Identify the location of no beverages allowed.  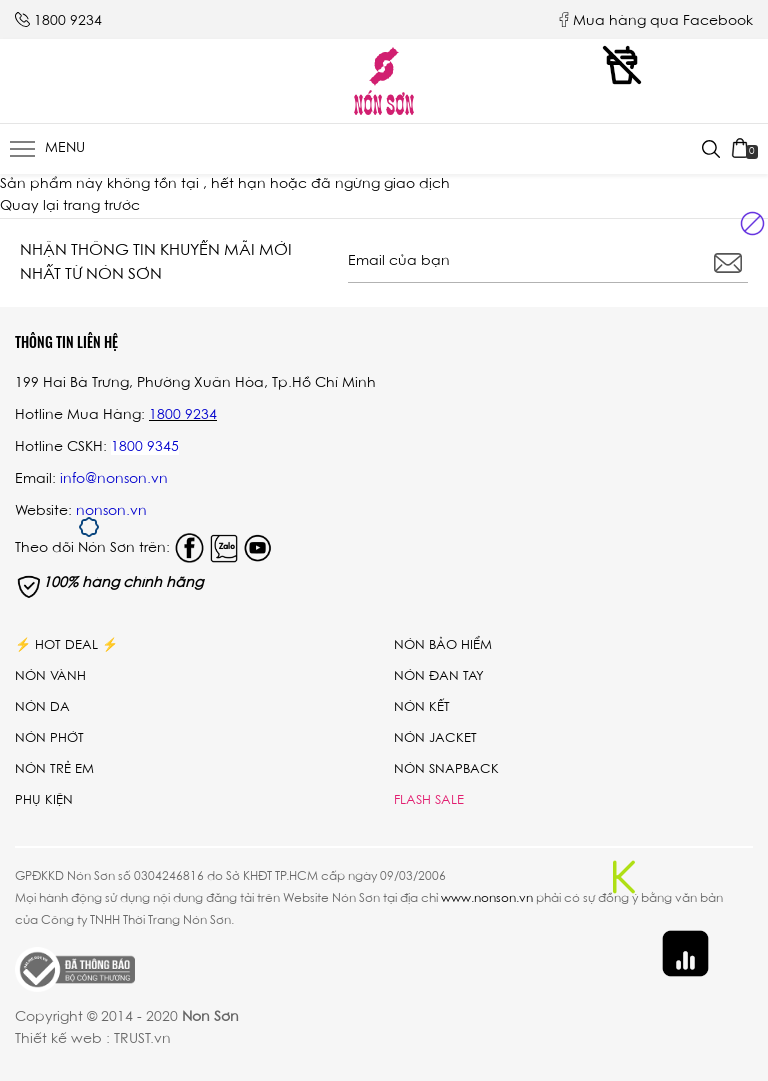
(622, 65).